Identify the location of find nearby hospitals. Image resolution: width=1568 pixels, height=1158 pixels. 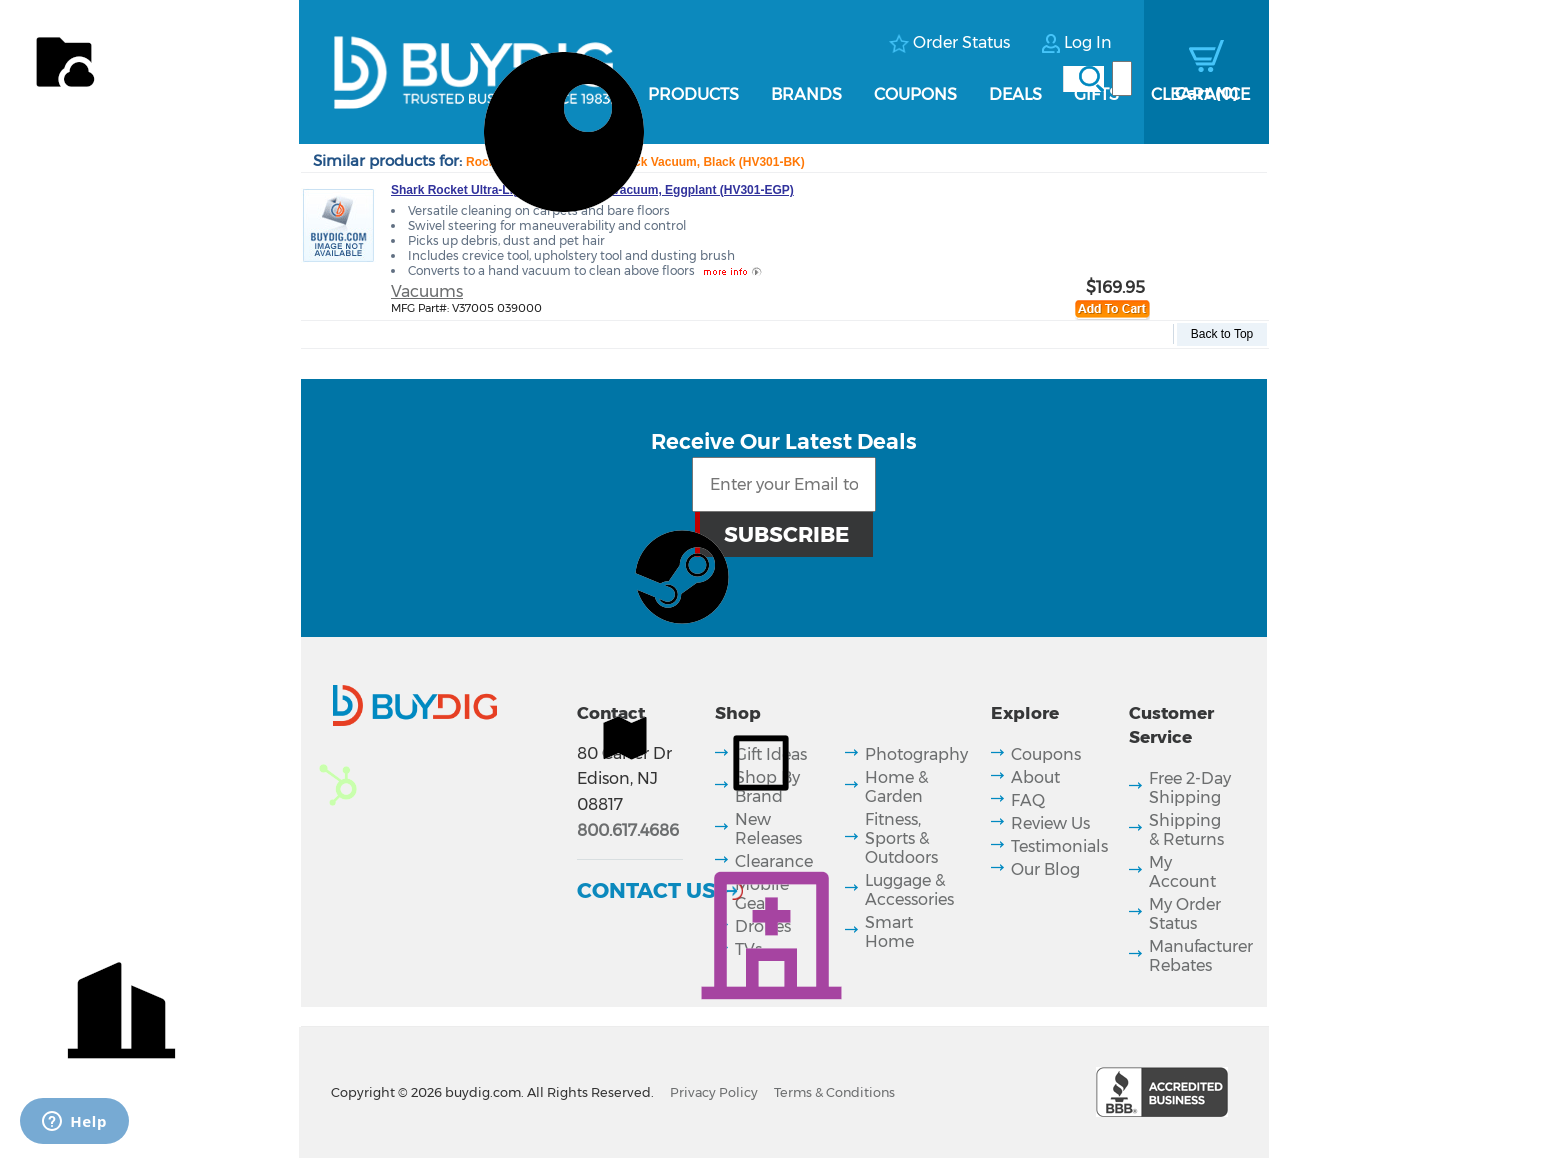
(771, 935).